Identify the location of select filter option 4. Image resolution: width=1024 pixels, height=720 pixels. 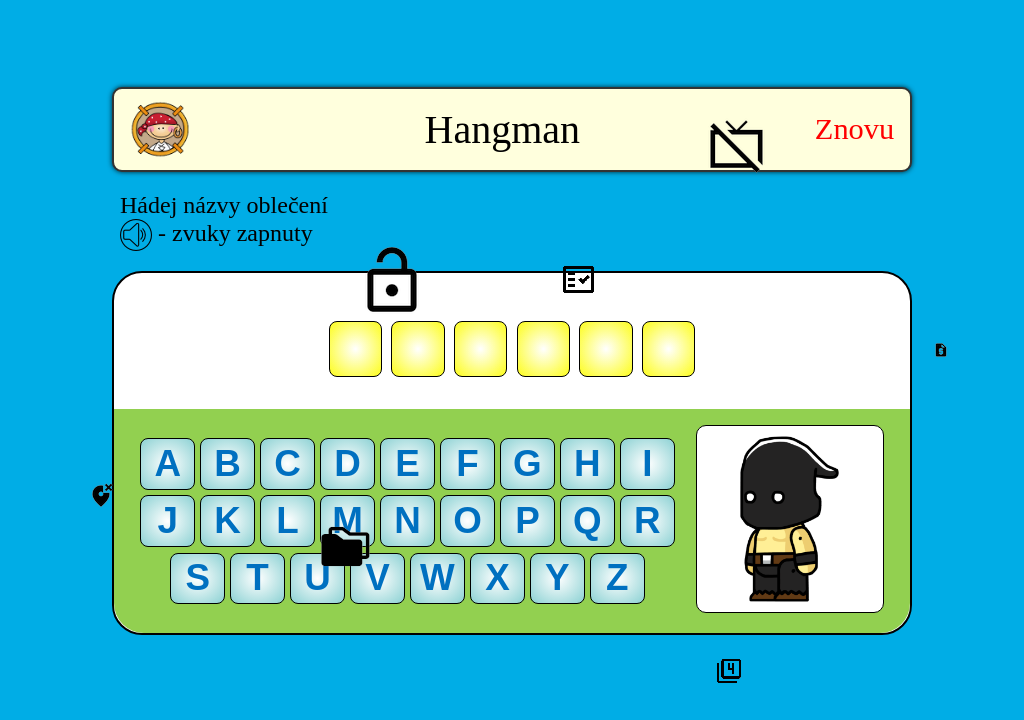
(729, 671).